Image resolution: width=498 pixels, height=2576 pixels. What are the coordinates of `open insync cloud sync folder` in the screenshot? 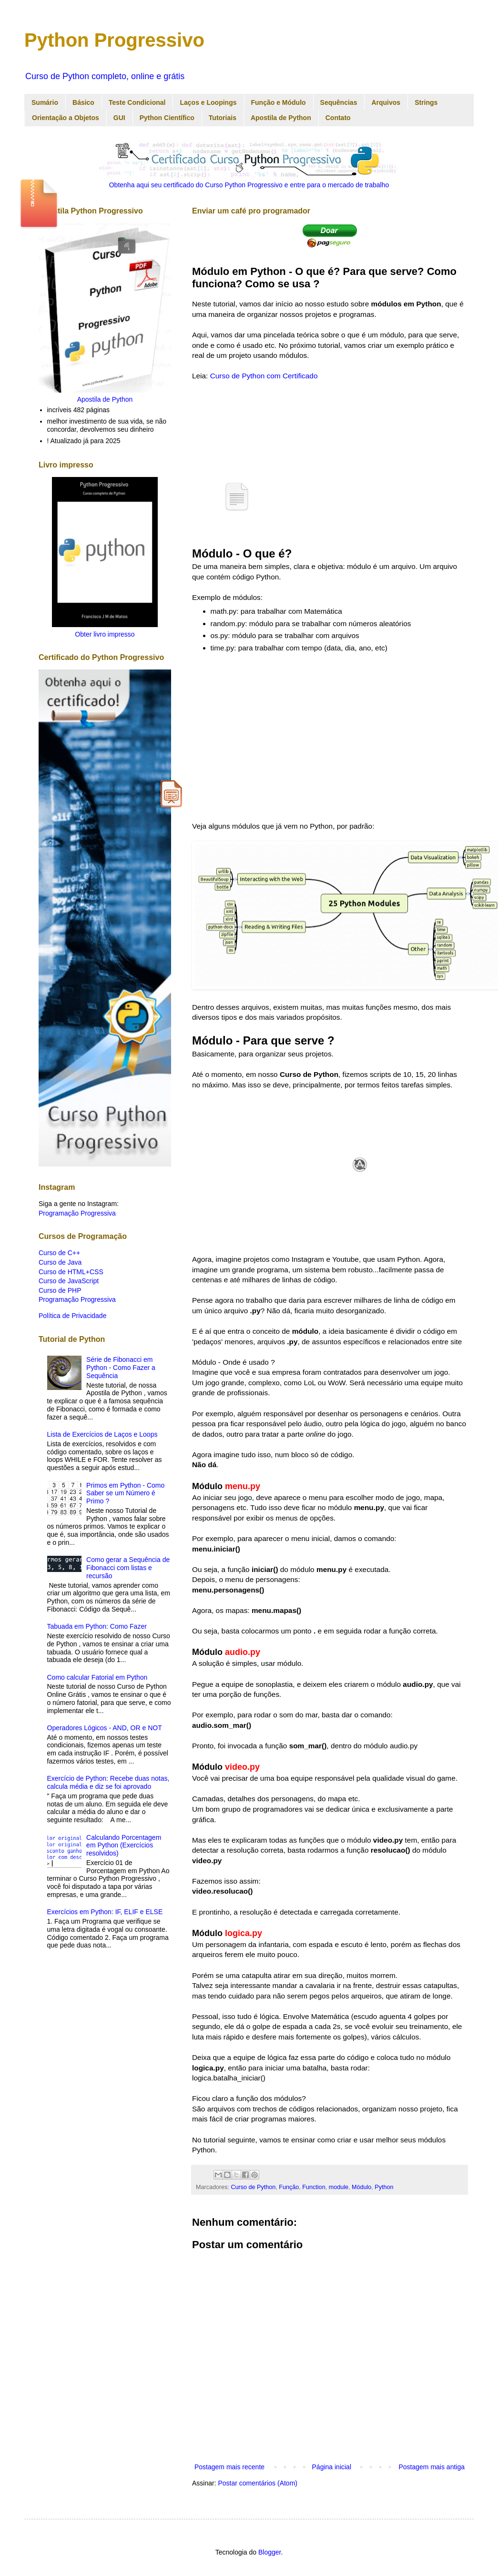 It's located at (127, 245).